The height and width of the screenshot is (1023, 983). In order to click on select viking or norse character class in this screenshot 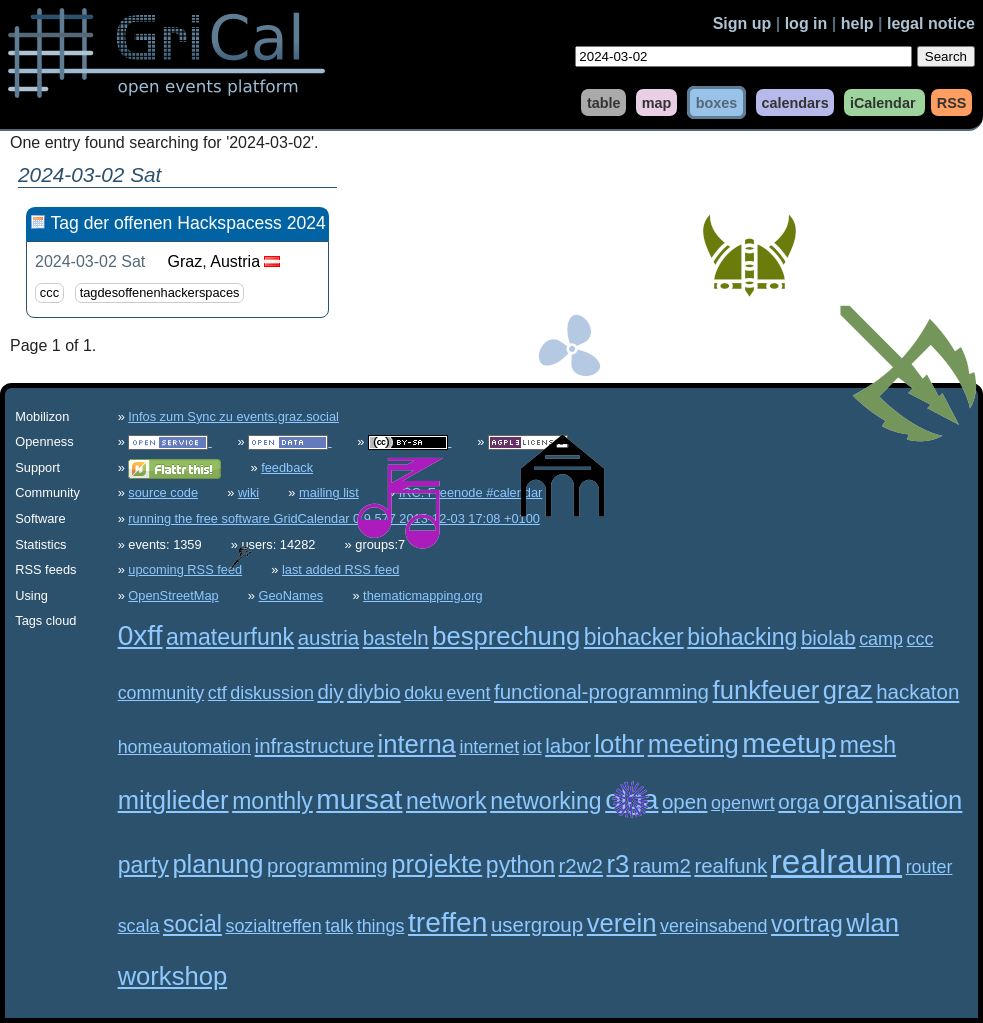, I will do `click(749, 253)`.